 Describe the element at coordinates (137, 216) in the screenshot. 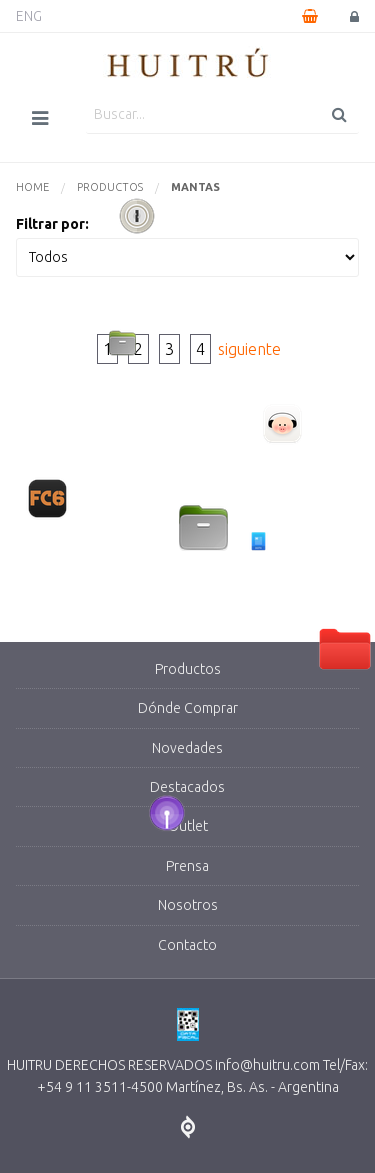

I see `open passwords and keys manager` at that location.